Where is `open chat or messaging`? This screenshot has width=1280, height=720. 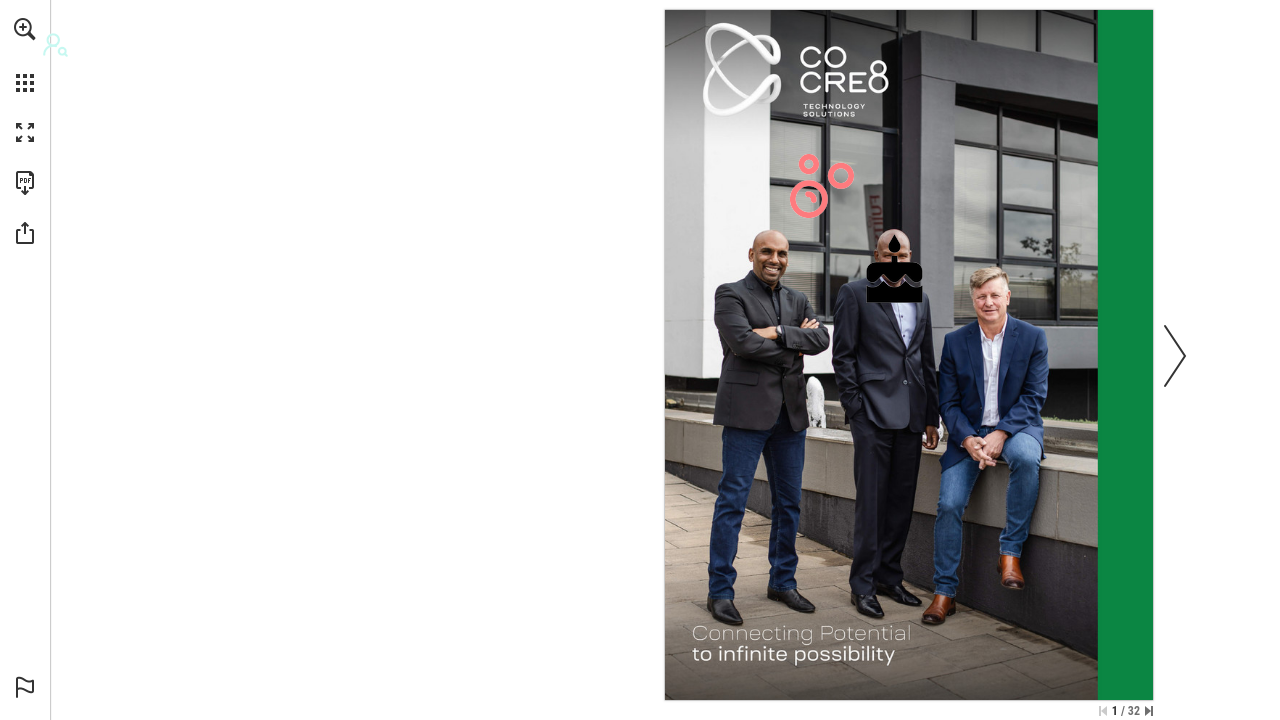 open chat or messaging is located at coordinates (822, 186).